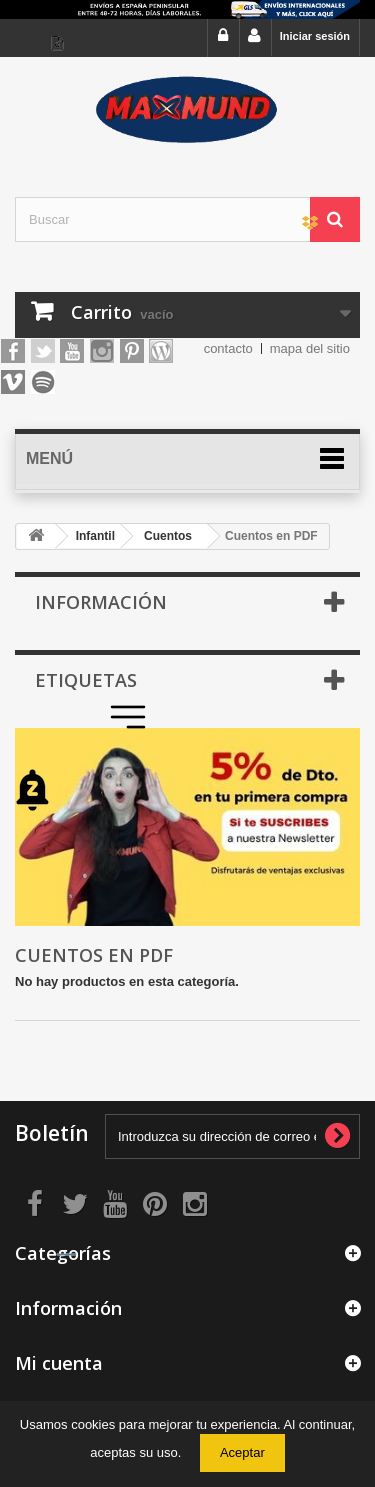  Describe the element at coordinates (57, 43) in the screenshot. I see `search within a document` at that location.